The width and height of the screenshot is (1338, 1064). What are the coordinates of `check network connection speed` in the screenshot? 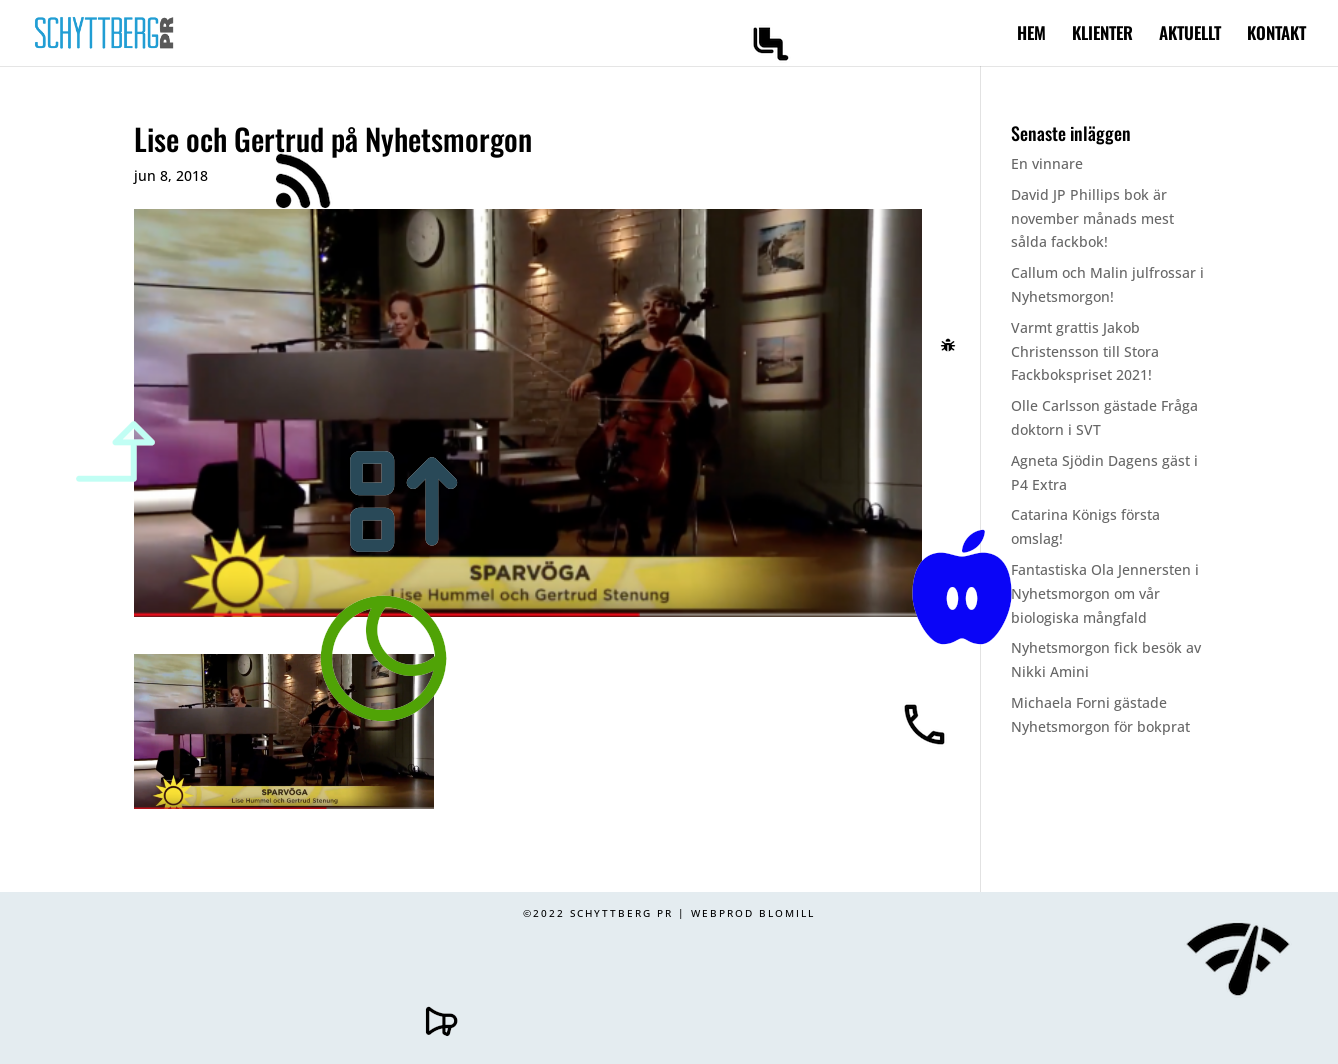 It's located at (1238, 958).